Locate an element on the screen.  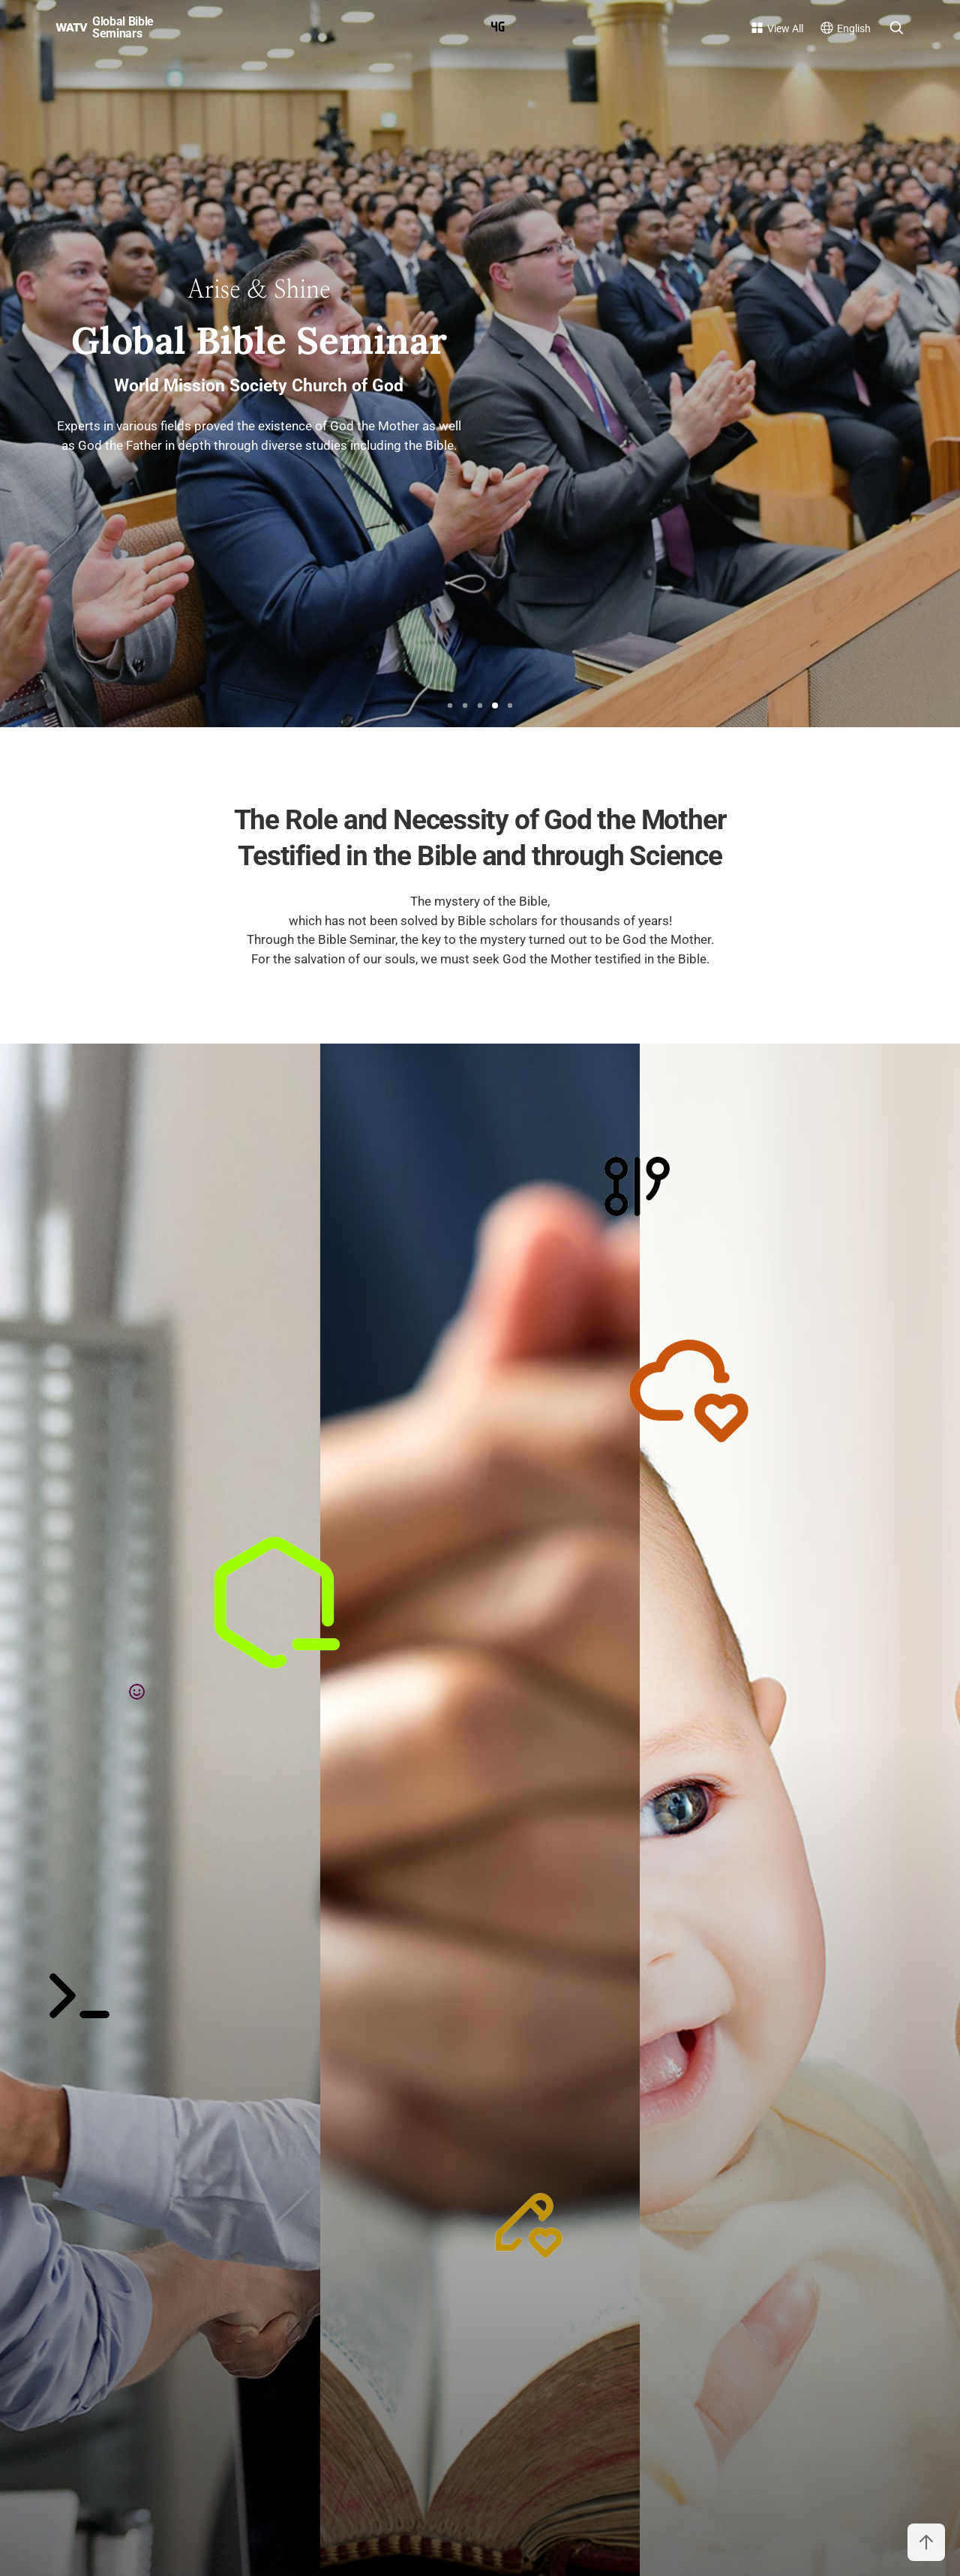
open command line or terminal is located at coordinates (80, 1996).